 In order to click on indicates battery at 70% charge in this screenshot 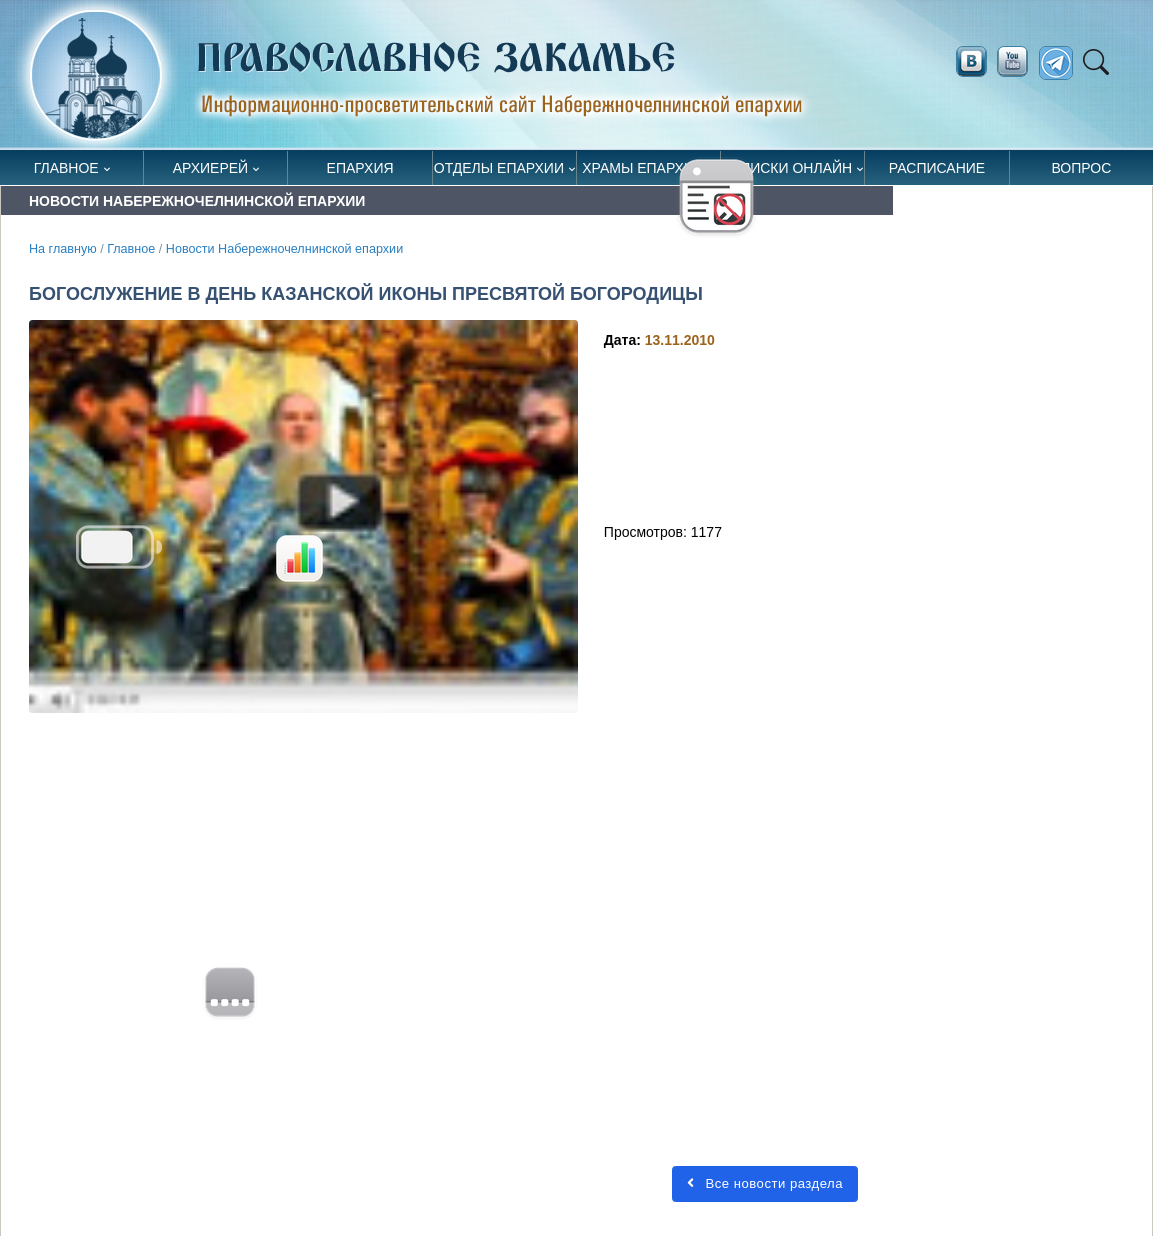, I will do `click(119, 547)`.